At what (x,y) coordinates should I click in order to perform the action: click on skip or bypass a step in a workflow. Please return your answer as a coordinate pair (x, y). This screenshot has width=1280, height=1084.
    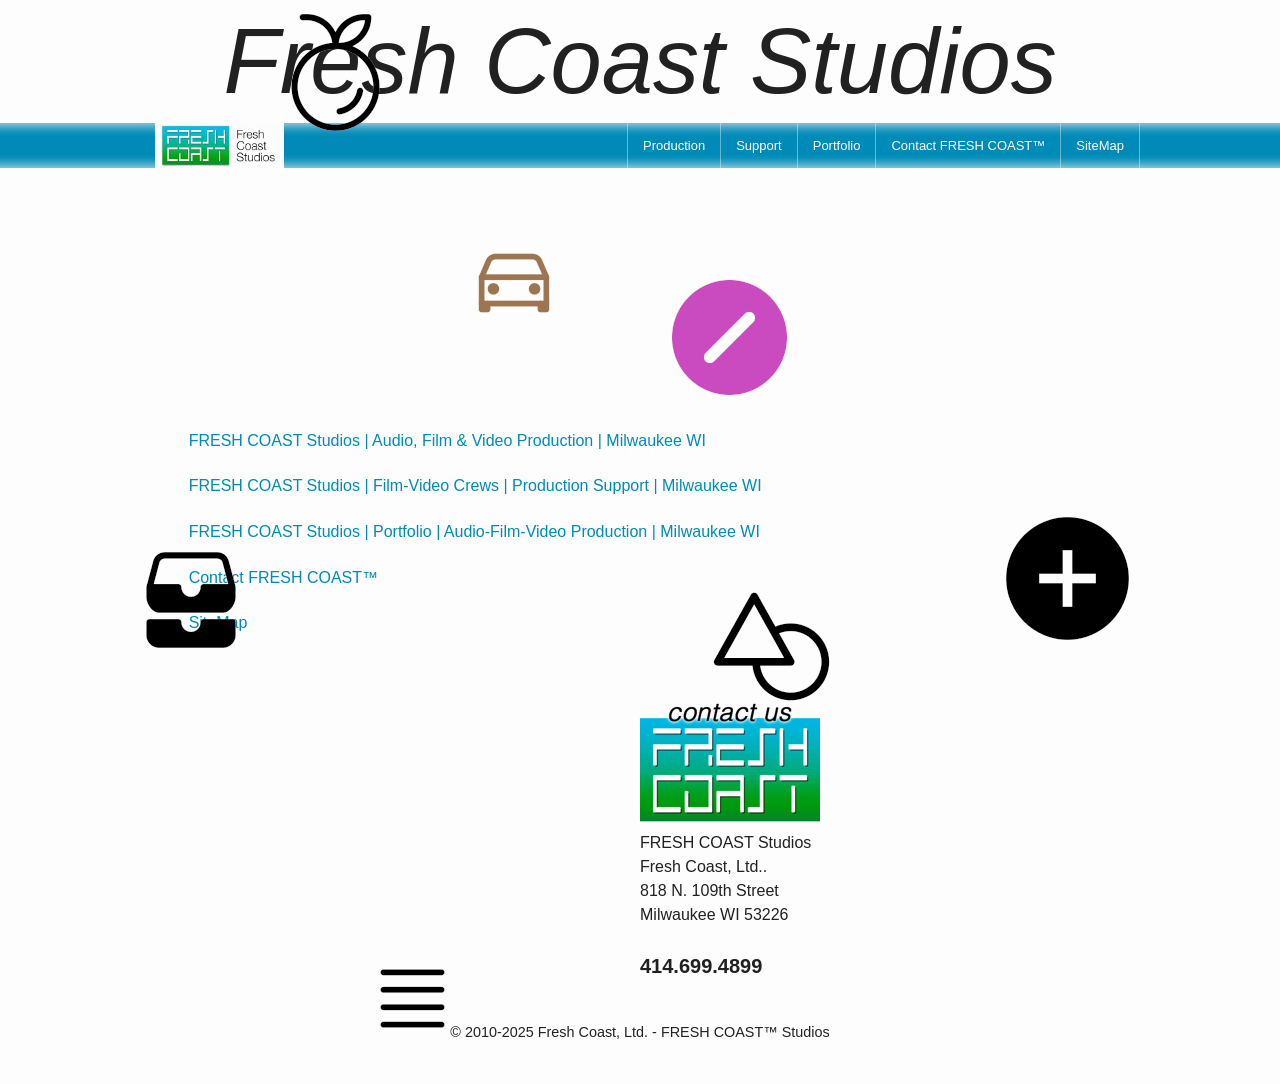
    Looking at the image, I should click on (729, 337).